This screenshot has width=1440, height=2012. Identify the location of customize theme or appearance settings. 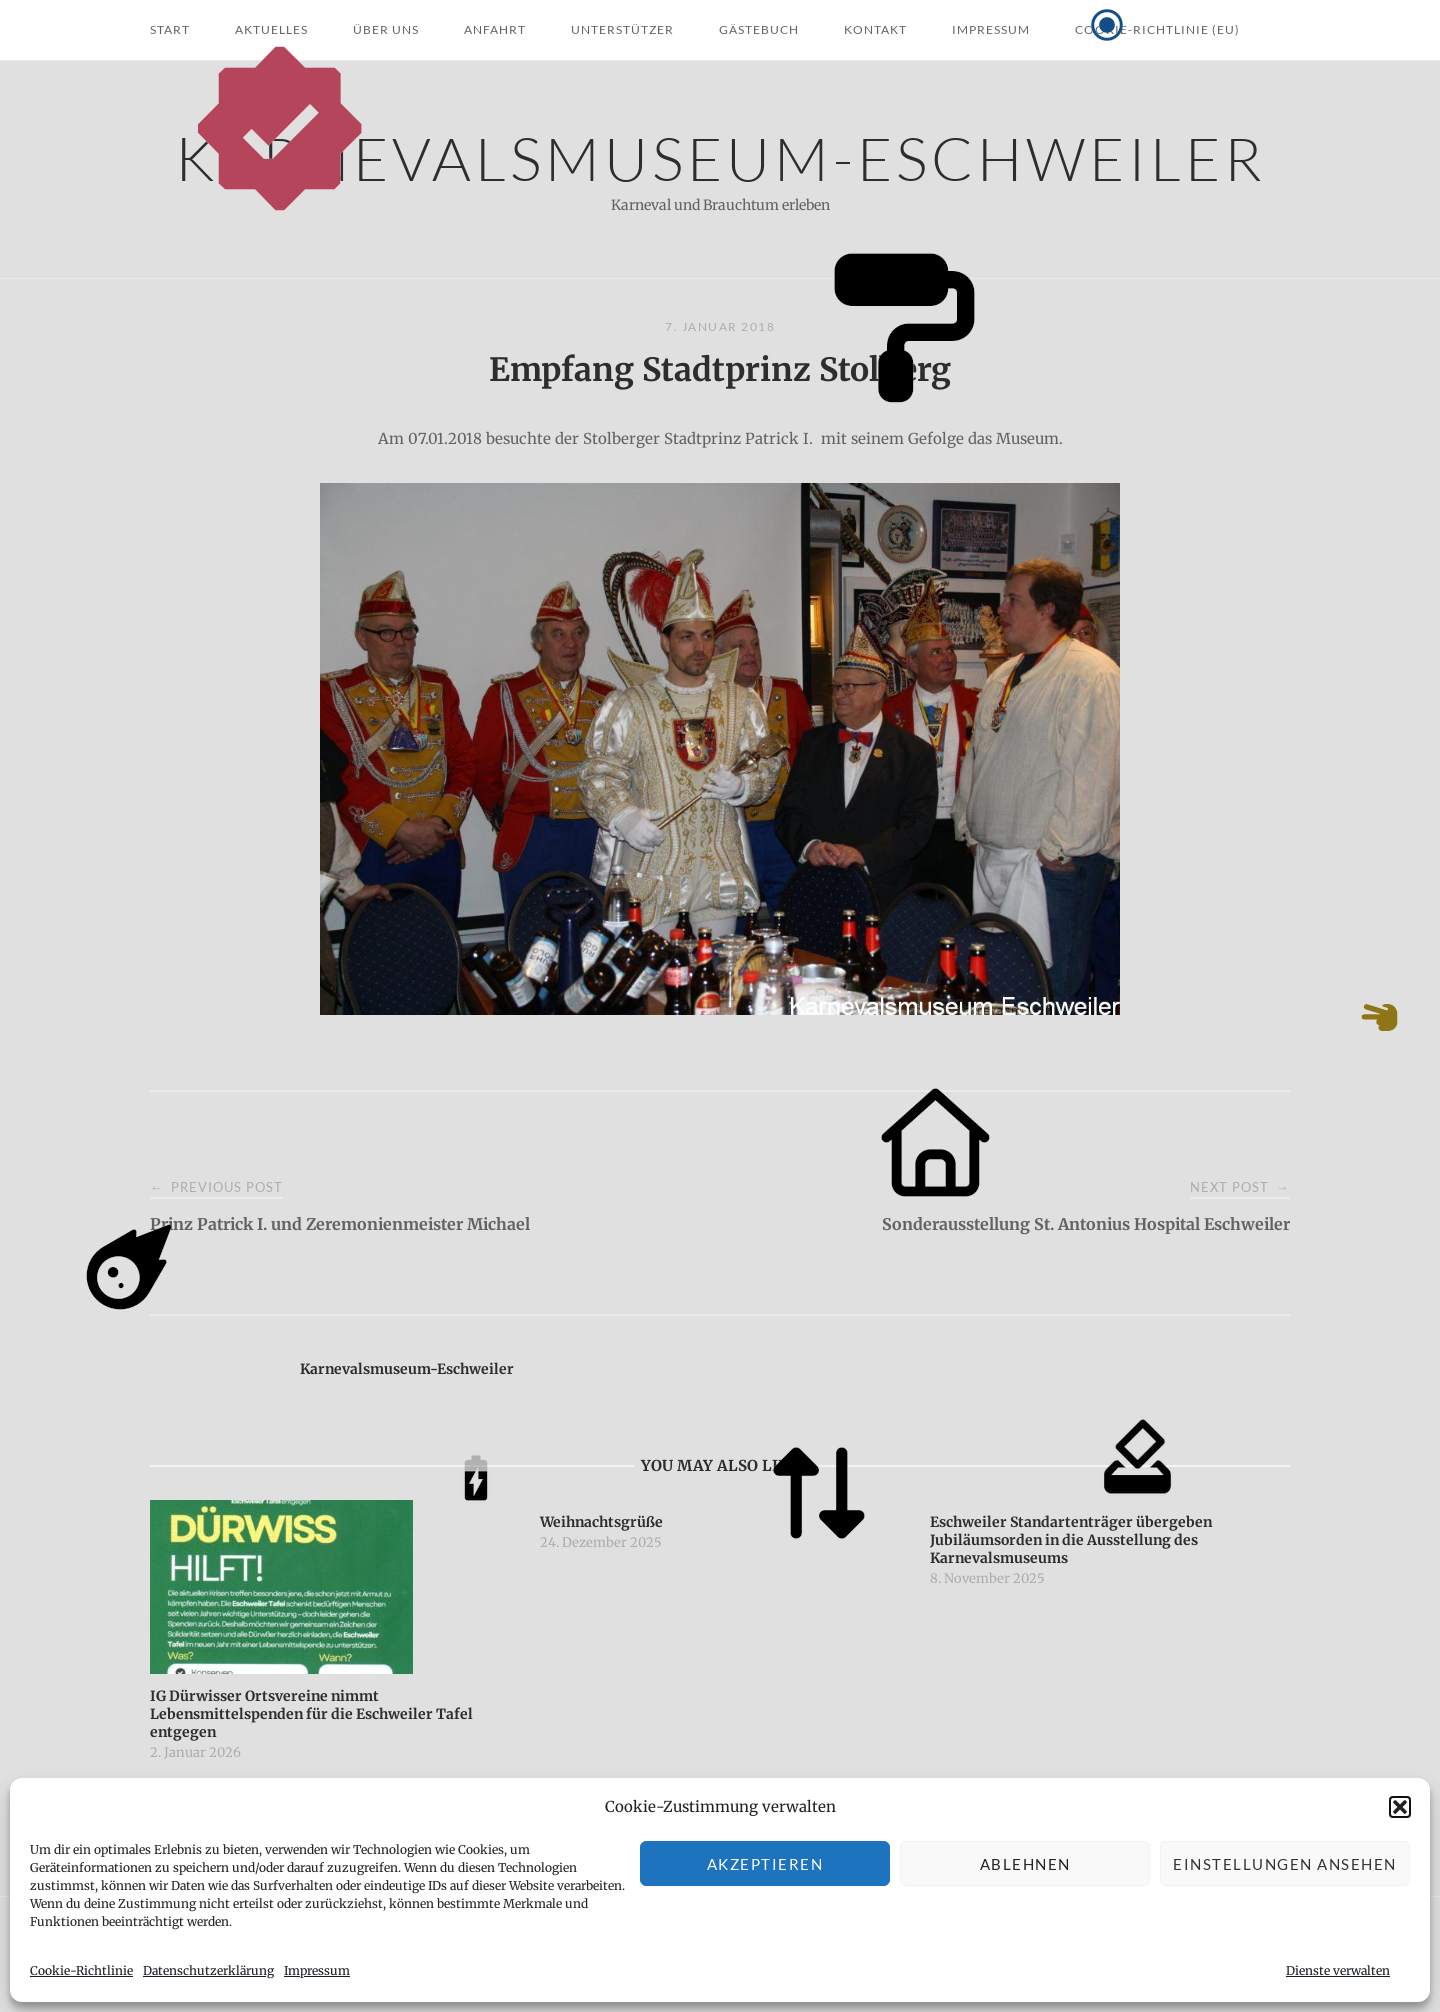
(904, 323).